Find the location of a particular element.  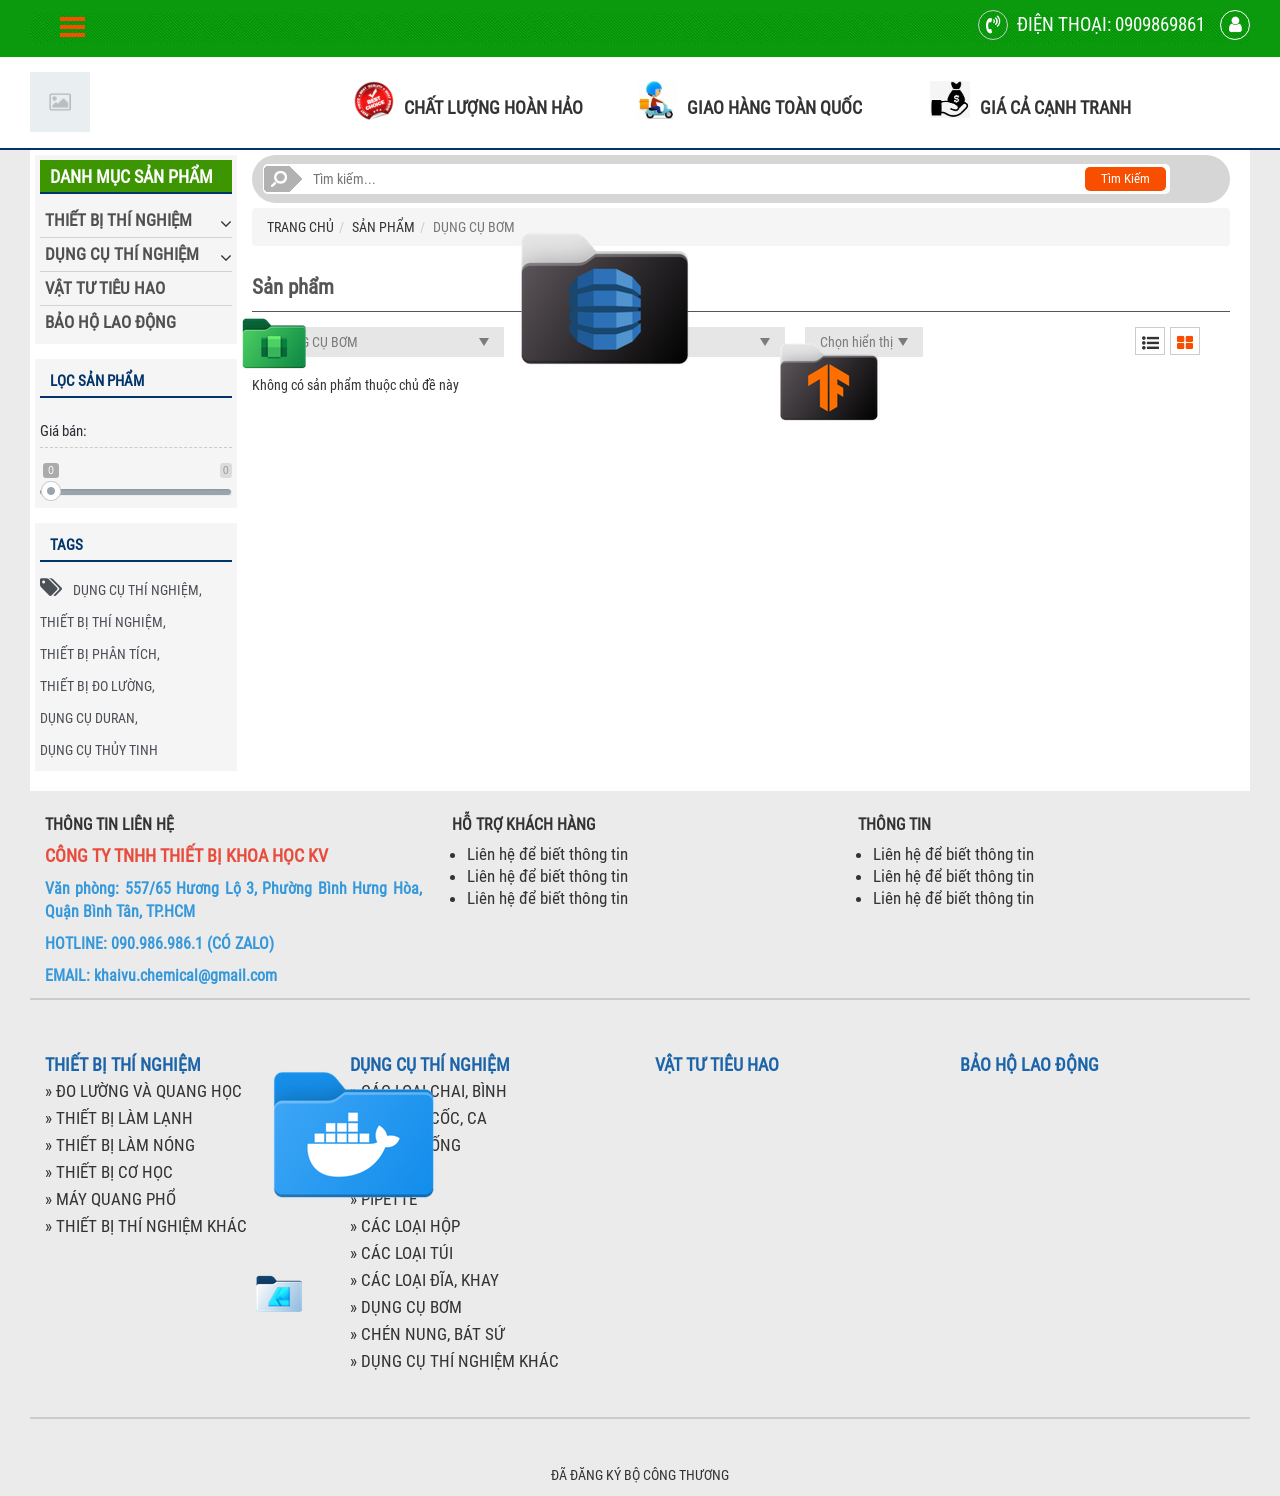

open tensorflow project folder is located at coordinates (828, 384).